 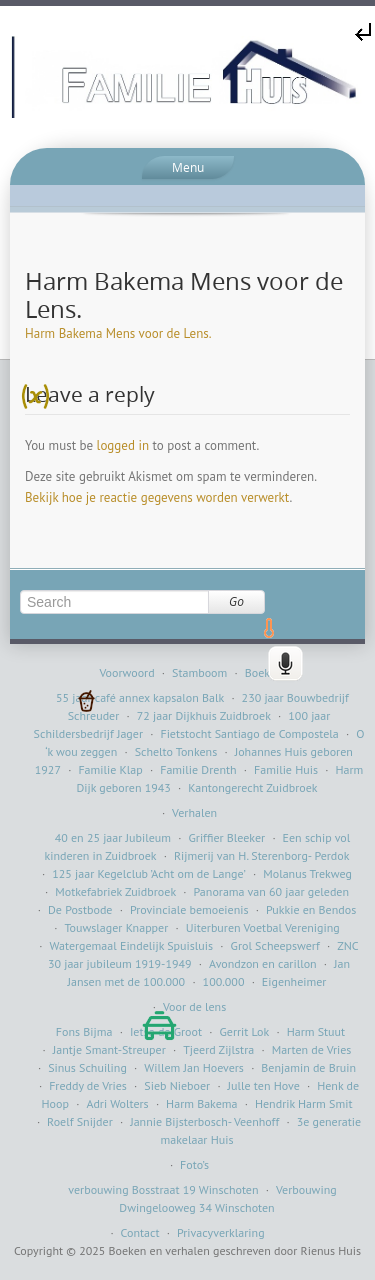 What do you see at coordinates (86, 701) in the screenshot?
I see `order bubble tea or boba drinks` at bounding box center [86, 701].